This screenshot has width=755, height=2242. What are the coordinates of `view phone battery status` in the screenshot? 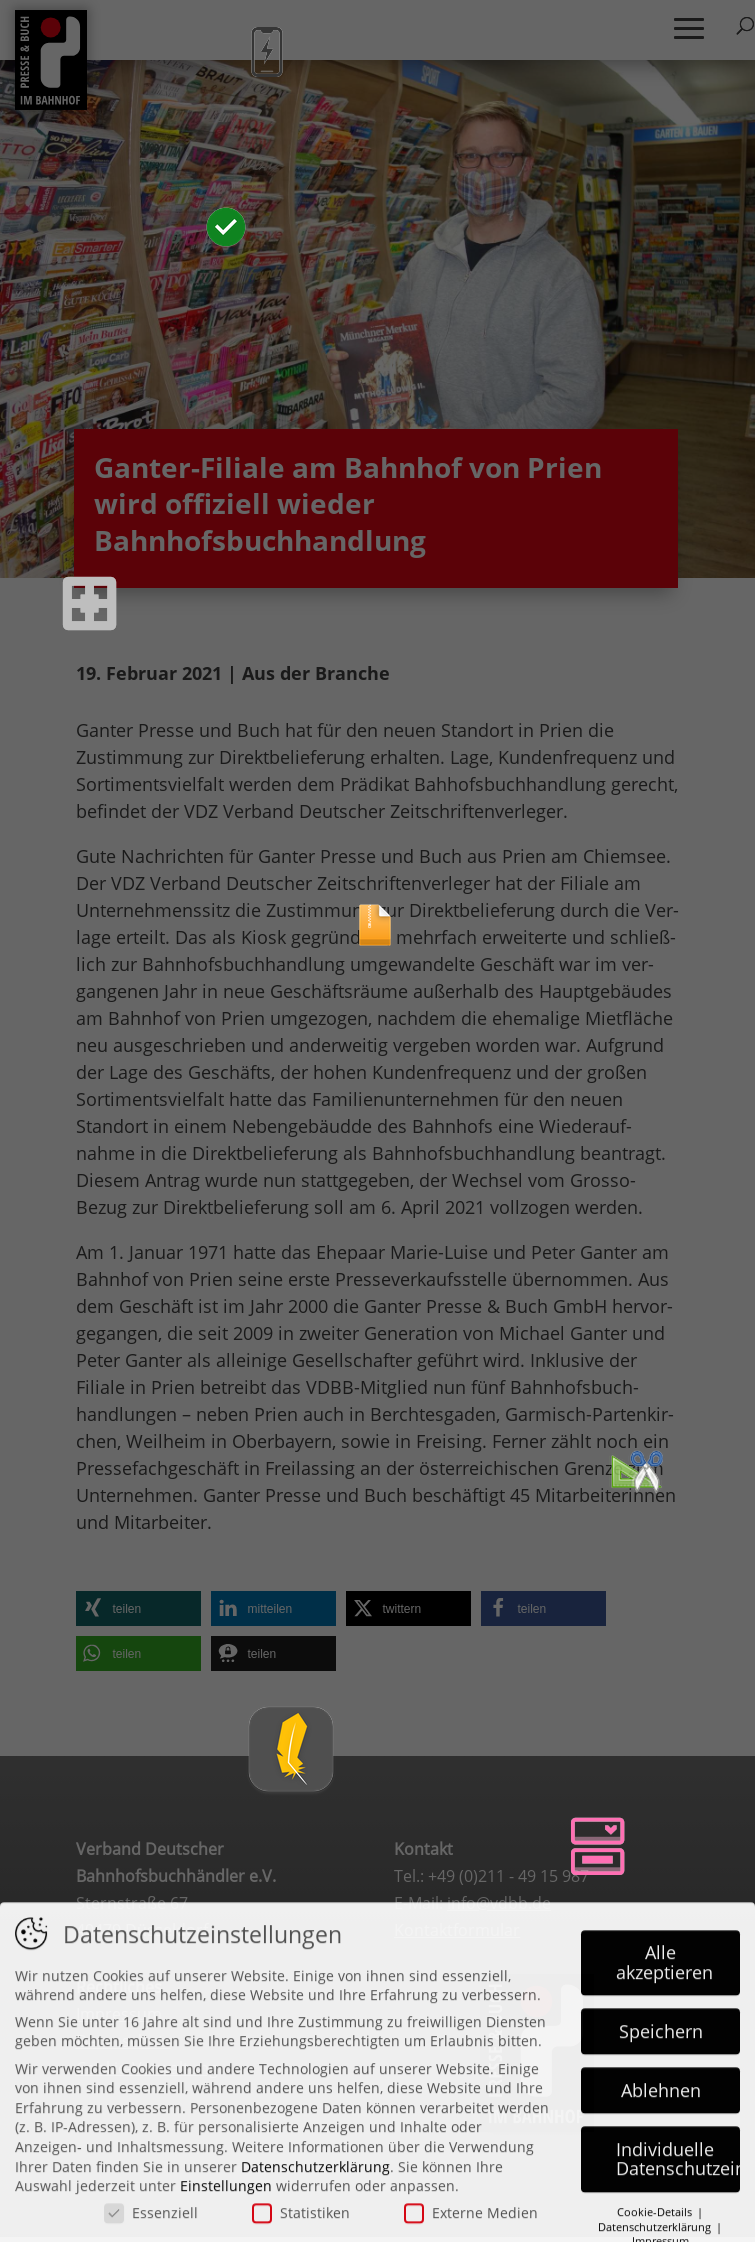 It's located at (267, 52).